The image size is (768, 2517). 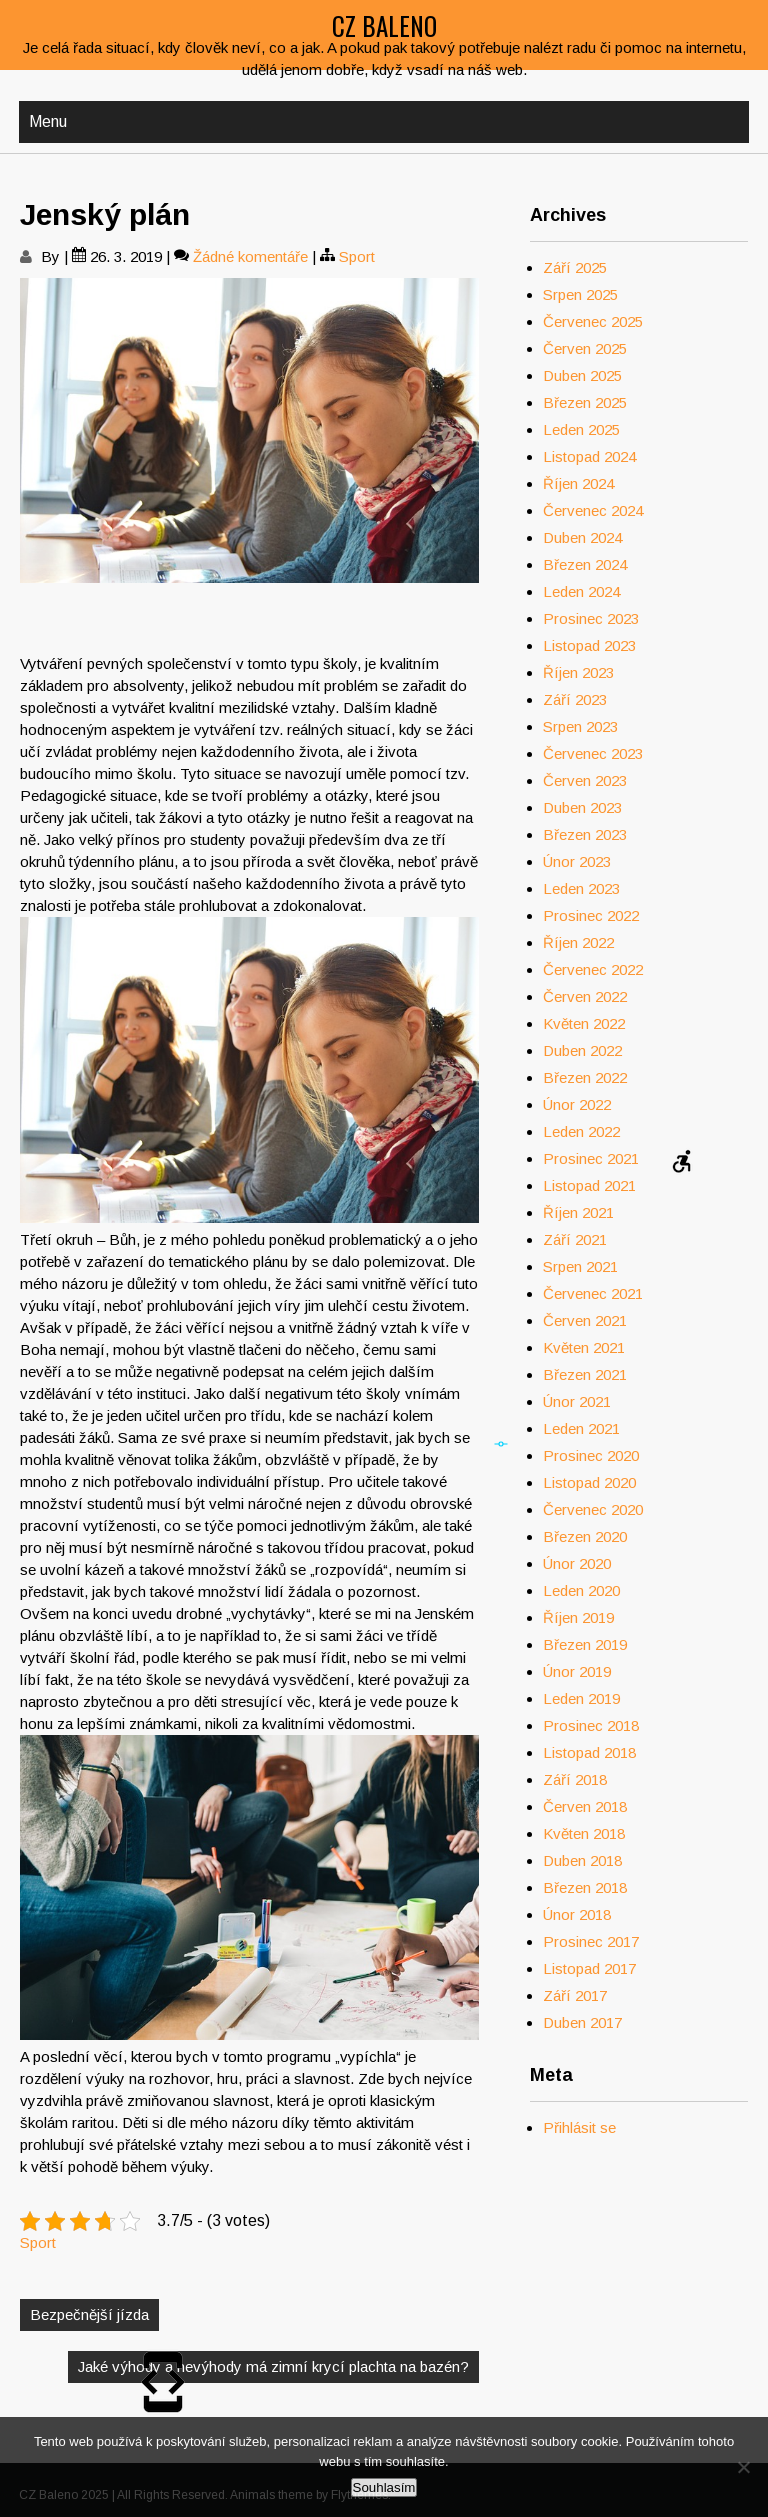 What do you see at coordinates (163, 2382) in the screenshot?
I see `enable developer mode on device` at bounding box center [163, 2382].